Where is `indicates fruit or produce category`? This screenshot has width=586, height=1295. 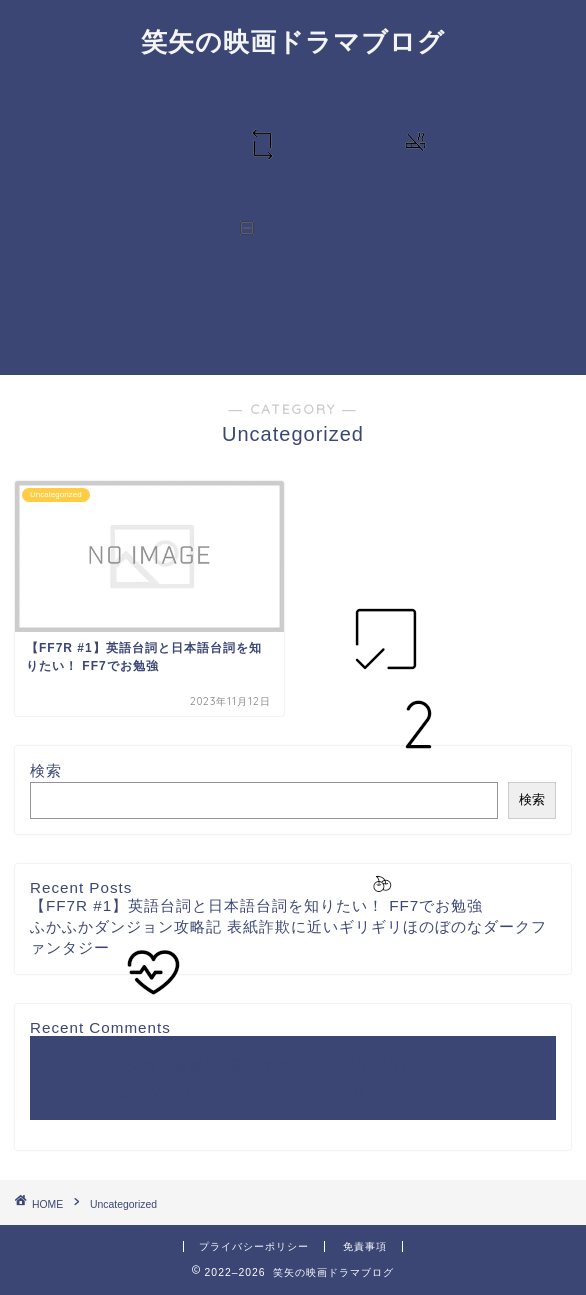
indicates fruit or produce category is located at coordinates (382, 884).